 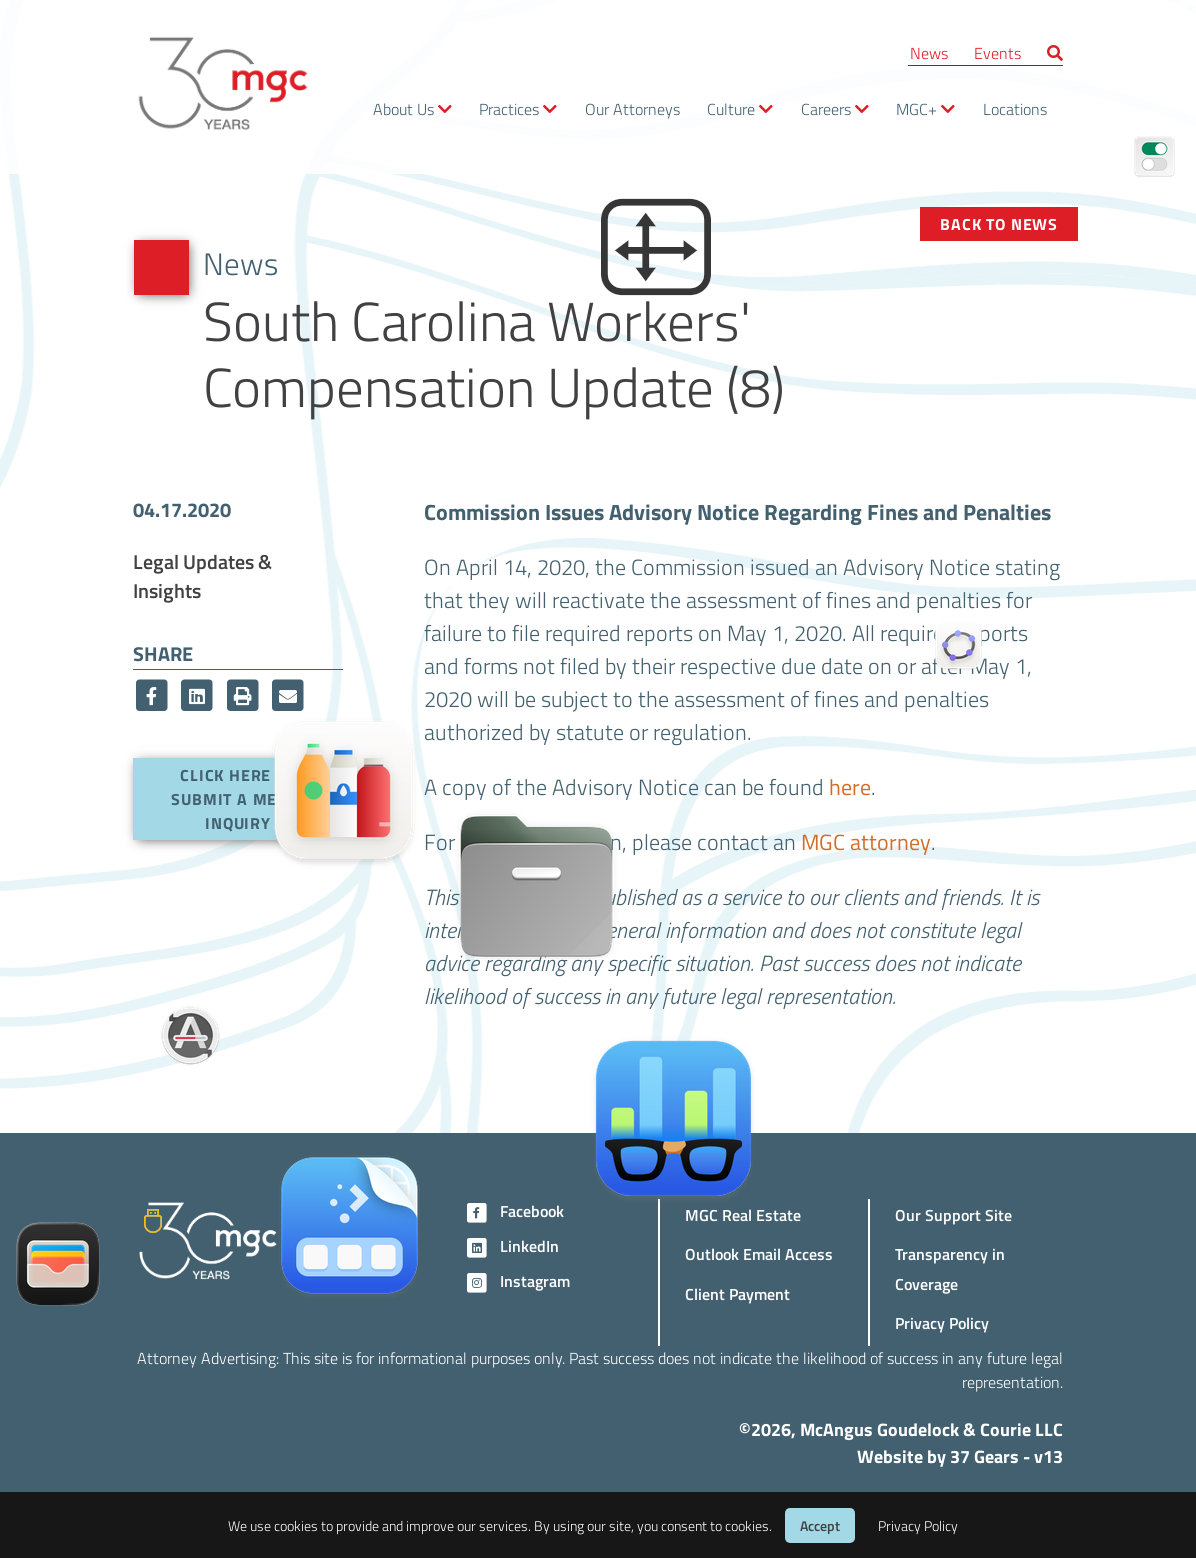 I want to click on open plasma desktop settings, so click(x=349, y=1225).